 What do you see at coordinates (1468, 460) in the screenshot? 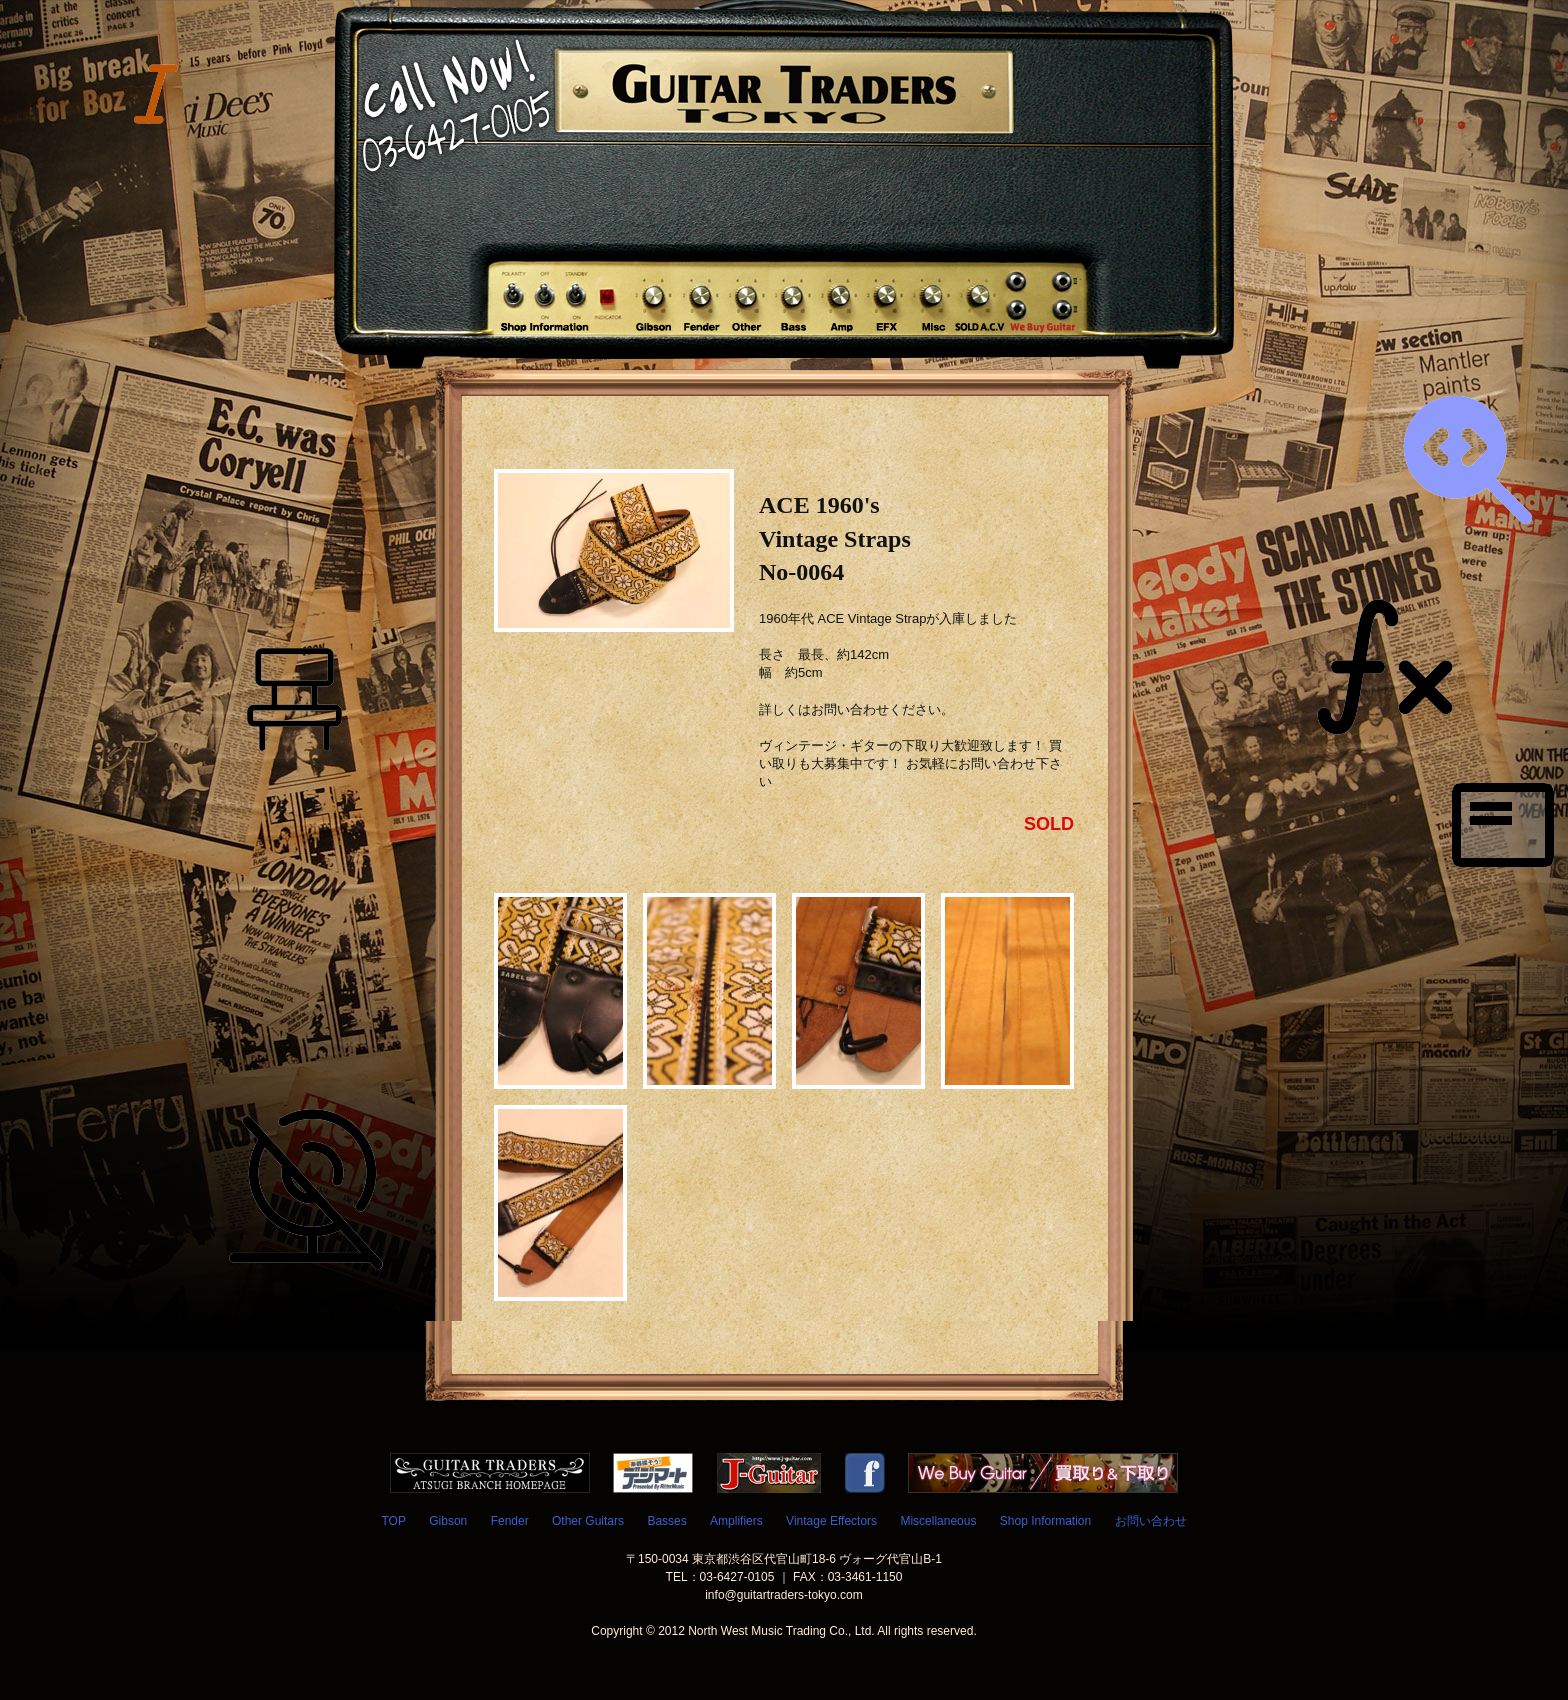
I see `search or inspect code` at bounding box center [1468, 460].